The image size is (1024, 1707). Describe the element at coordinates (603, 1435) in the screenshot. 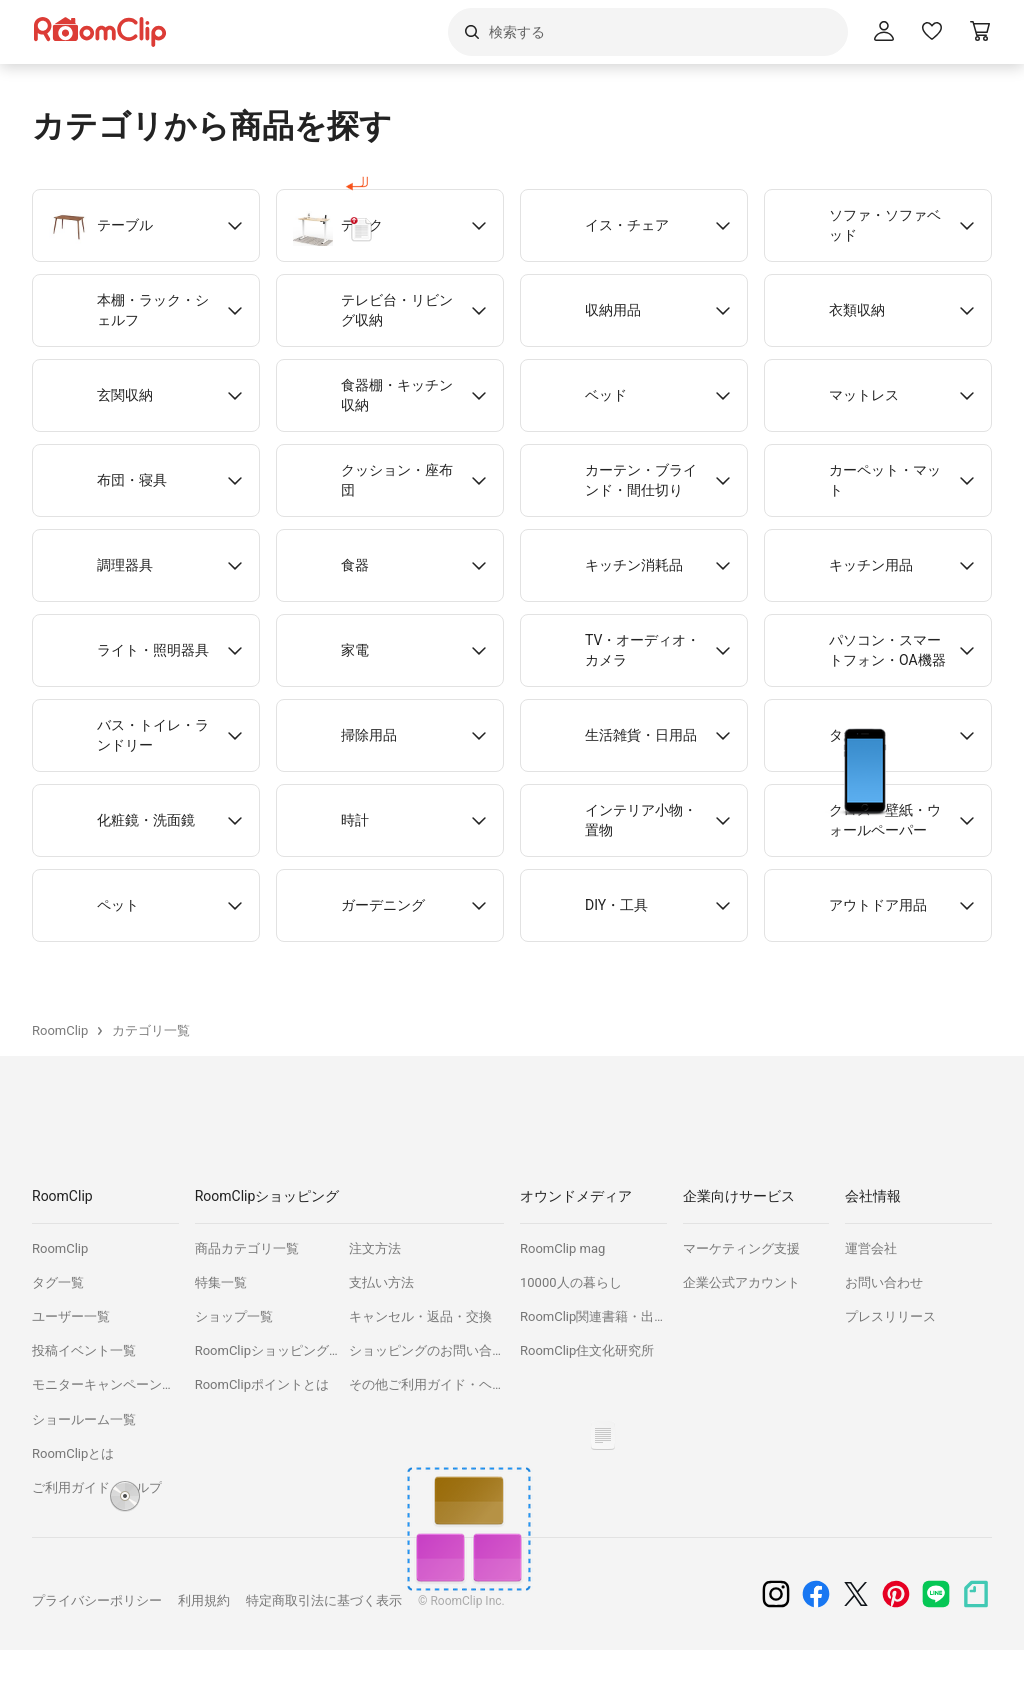

I see `indicates a file or folder contains documents` at that location.